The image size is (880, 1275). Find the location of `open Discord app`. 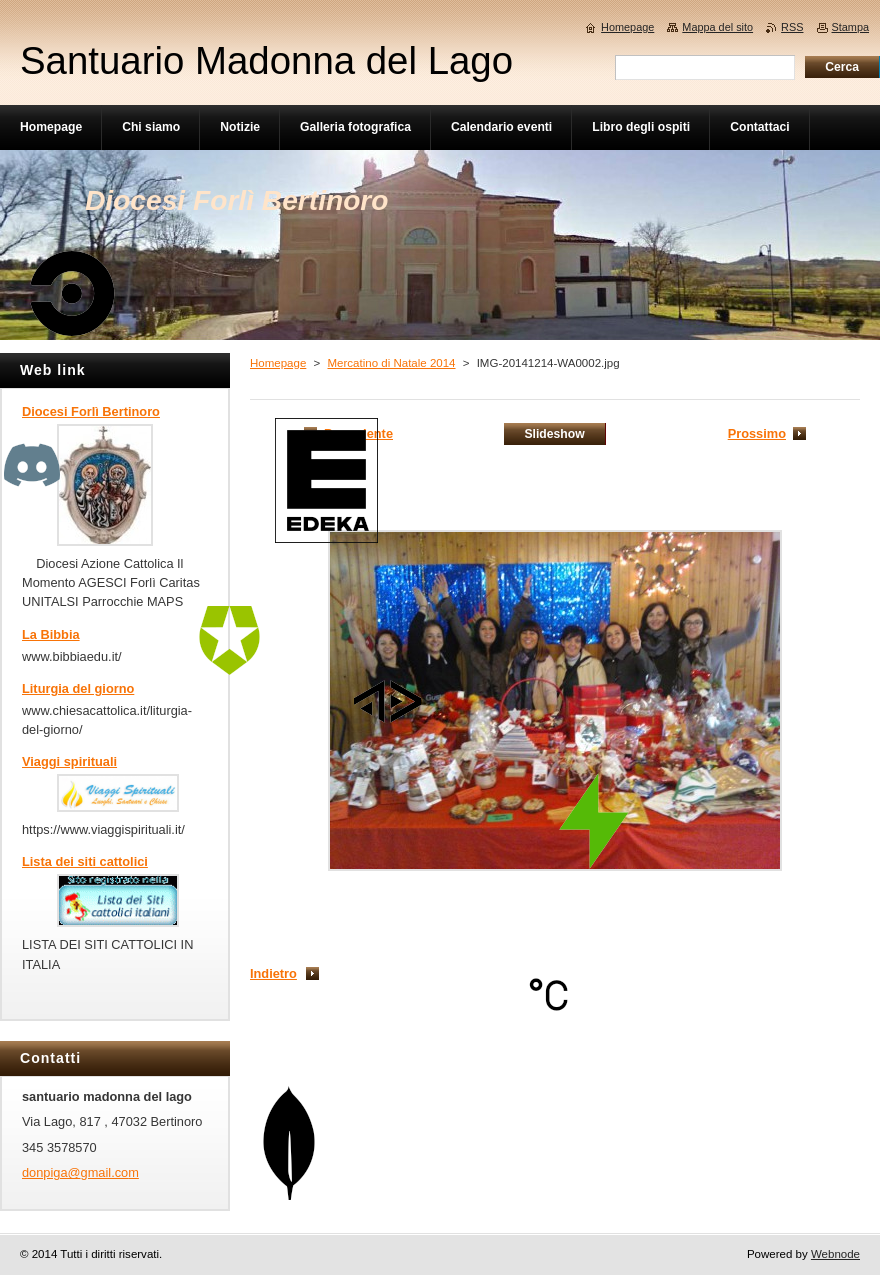

open Discord app is located at coordinates (32, 465).